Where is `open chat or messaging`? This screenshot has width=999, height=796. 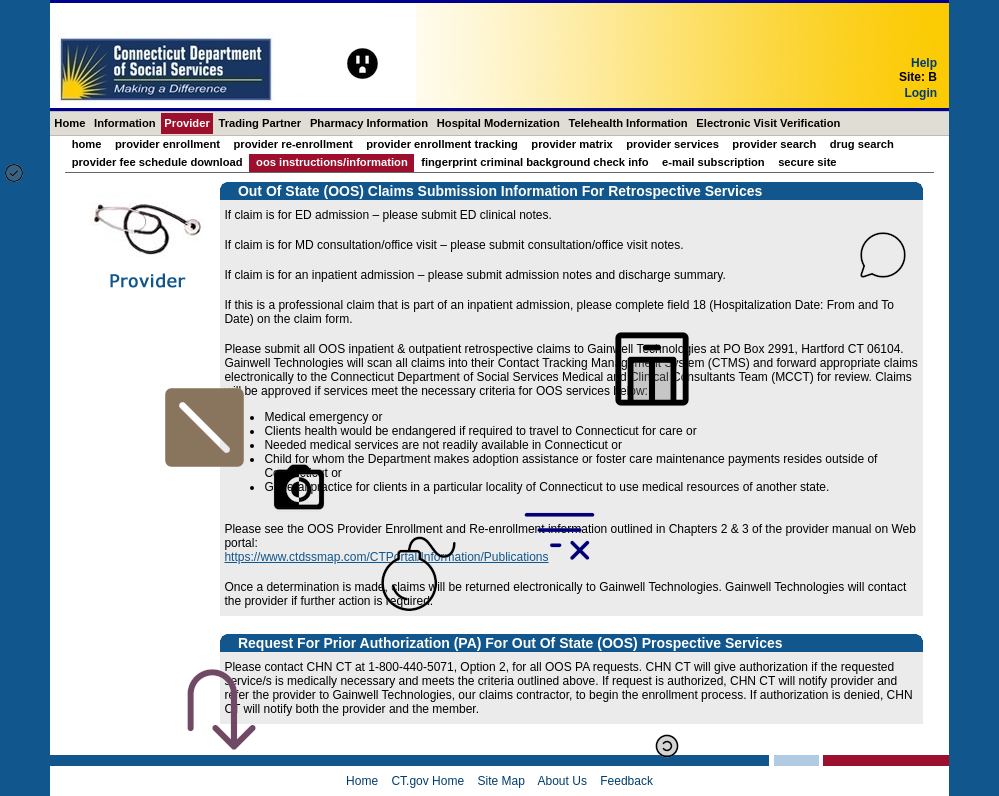
open chat or messaging is located at coordinates (883, 255).